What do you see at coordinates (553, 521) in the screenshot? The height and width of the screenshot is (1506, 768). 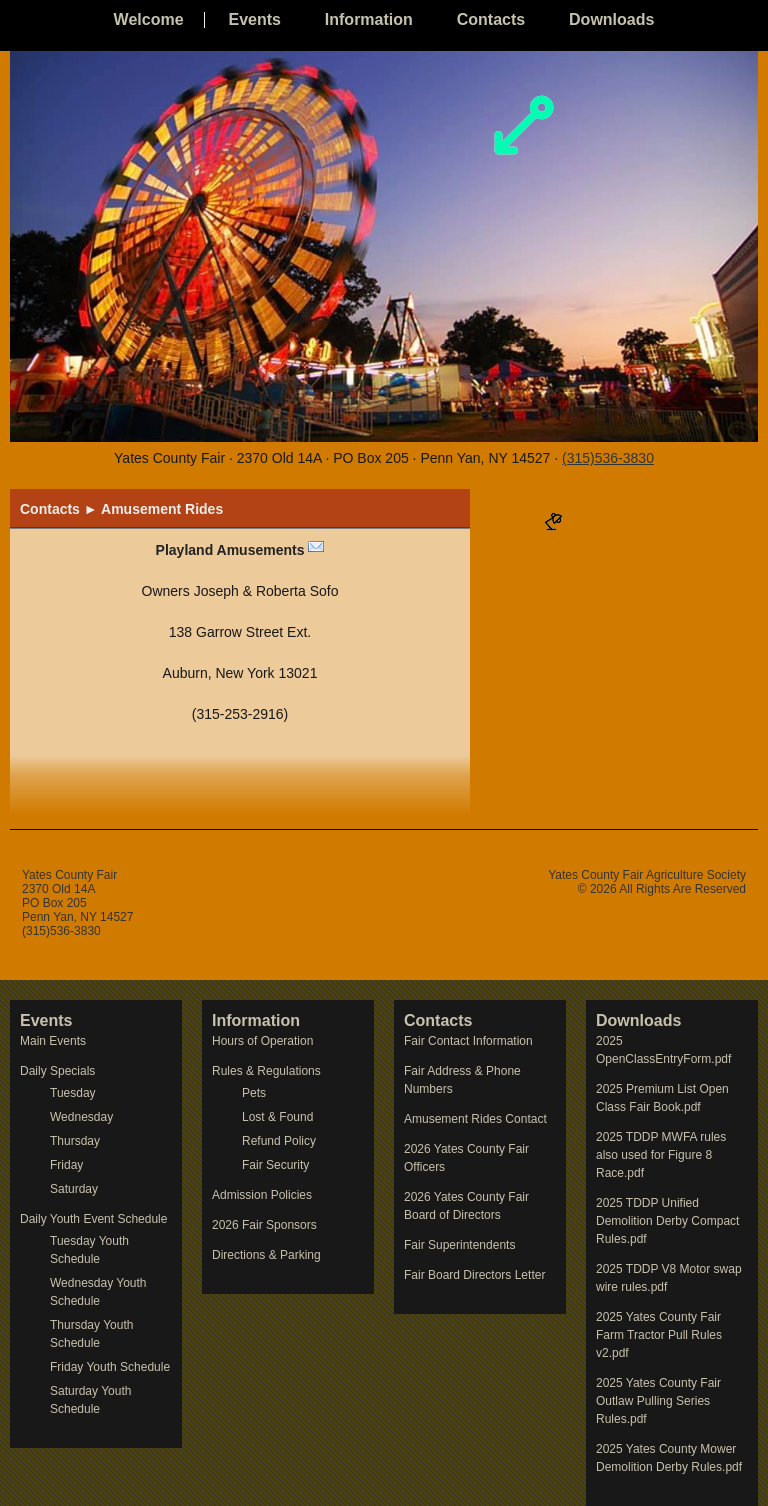 I see `toggle desk lamp or reading light` at bounding box center [553, 521].